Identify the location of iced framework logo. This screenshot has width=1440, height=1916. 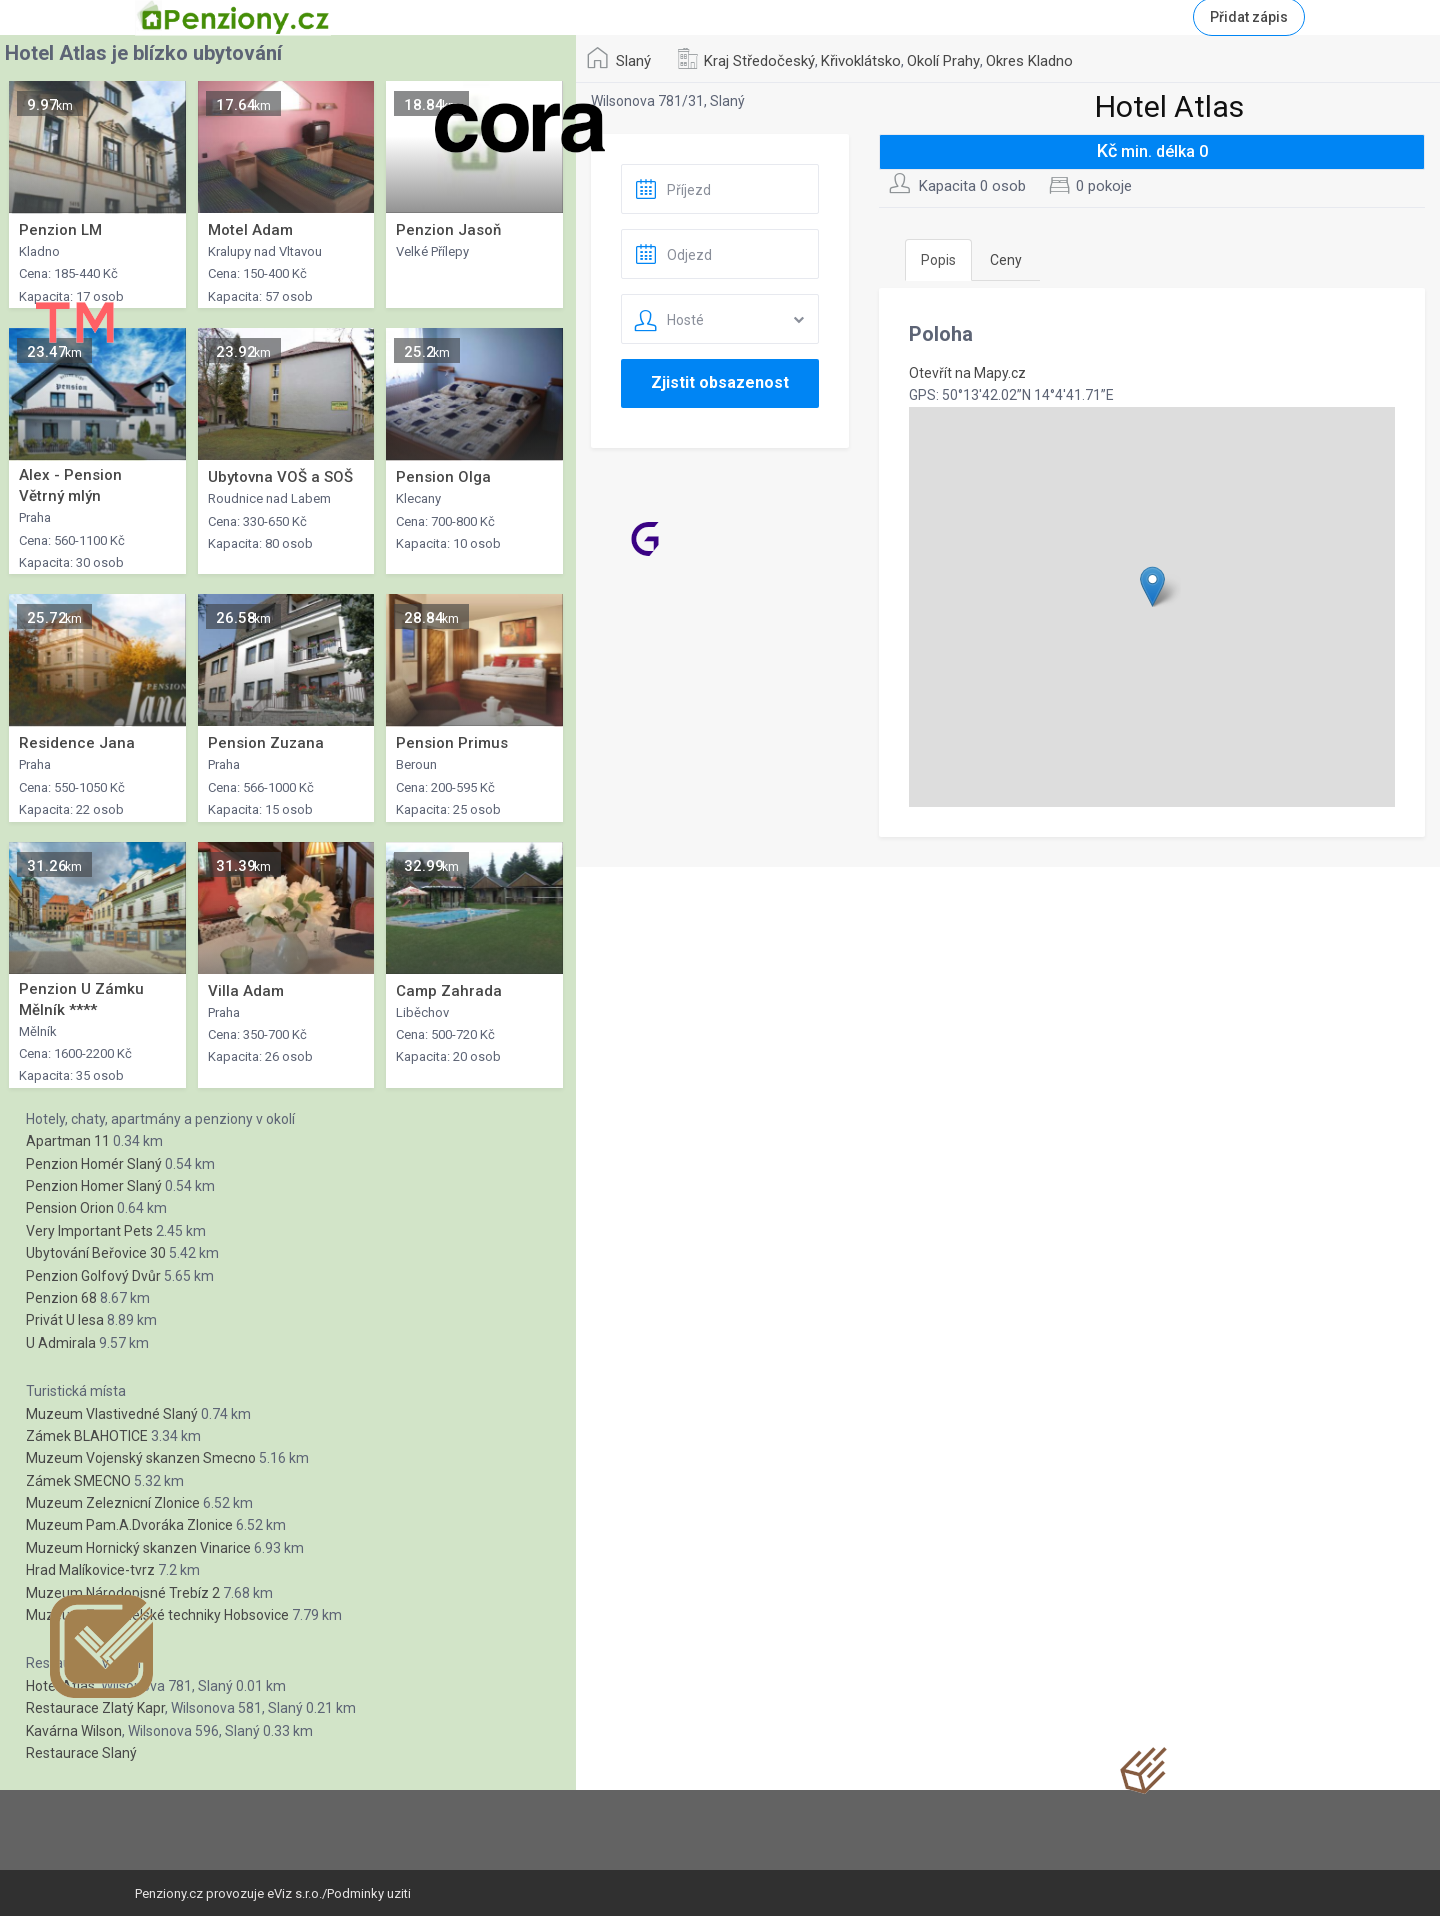
(1143, 1770).